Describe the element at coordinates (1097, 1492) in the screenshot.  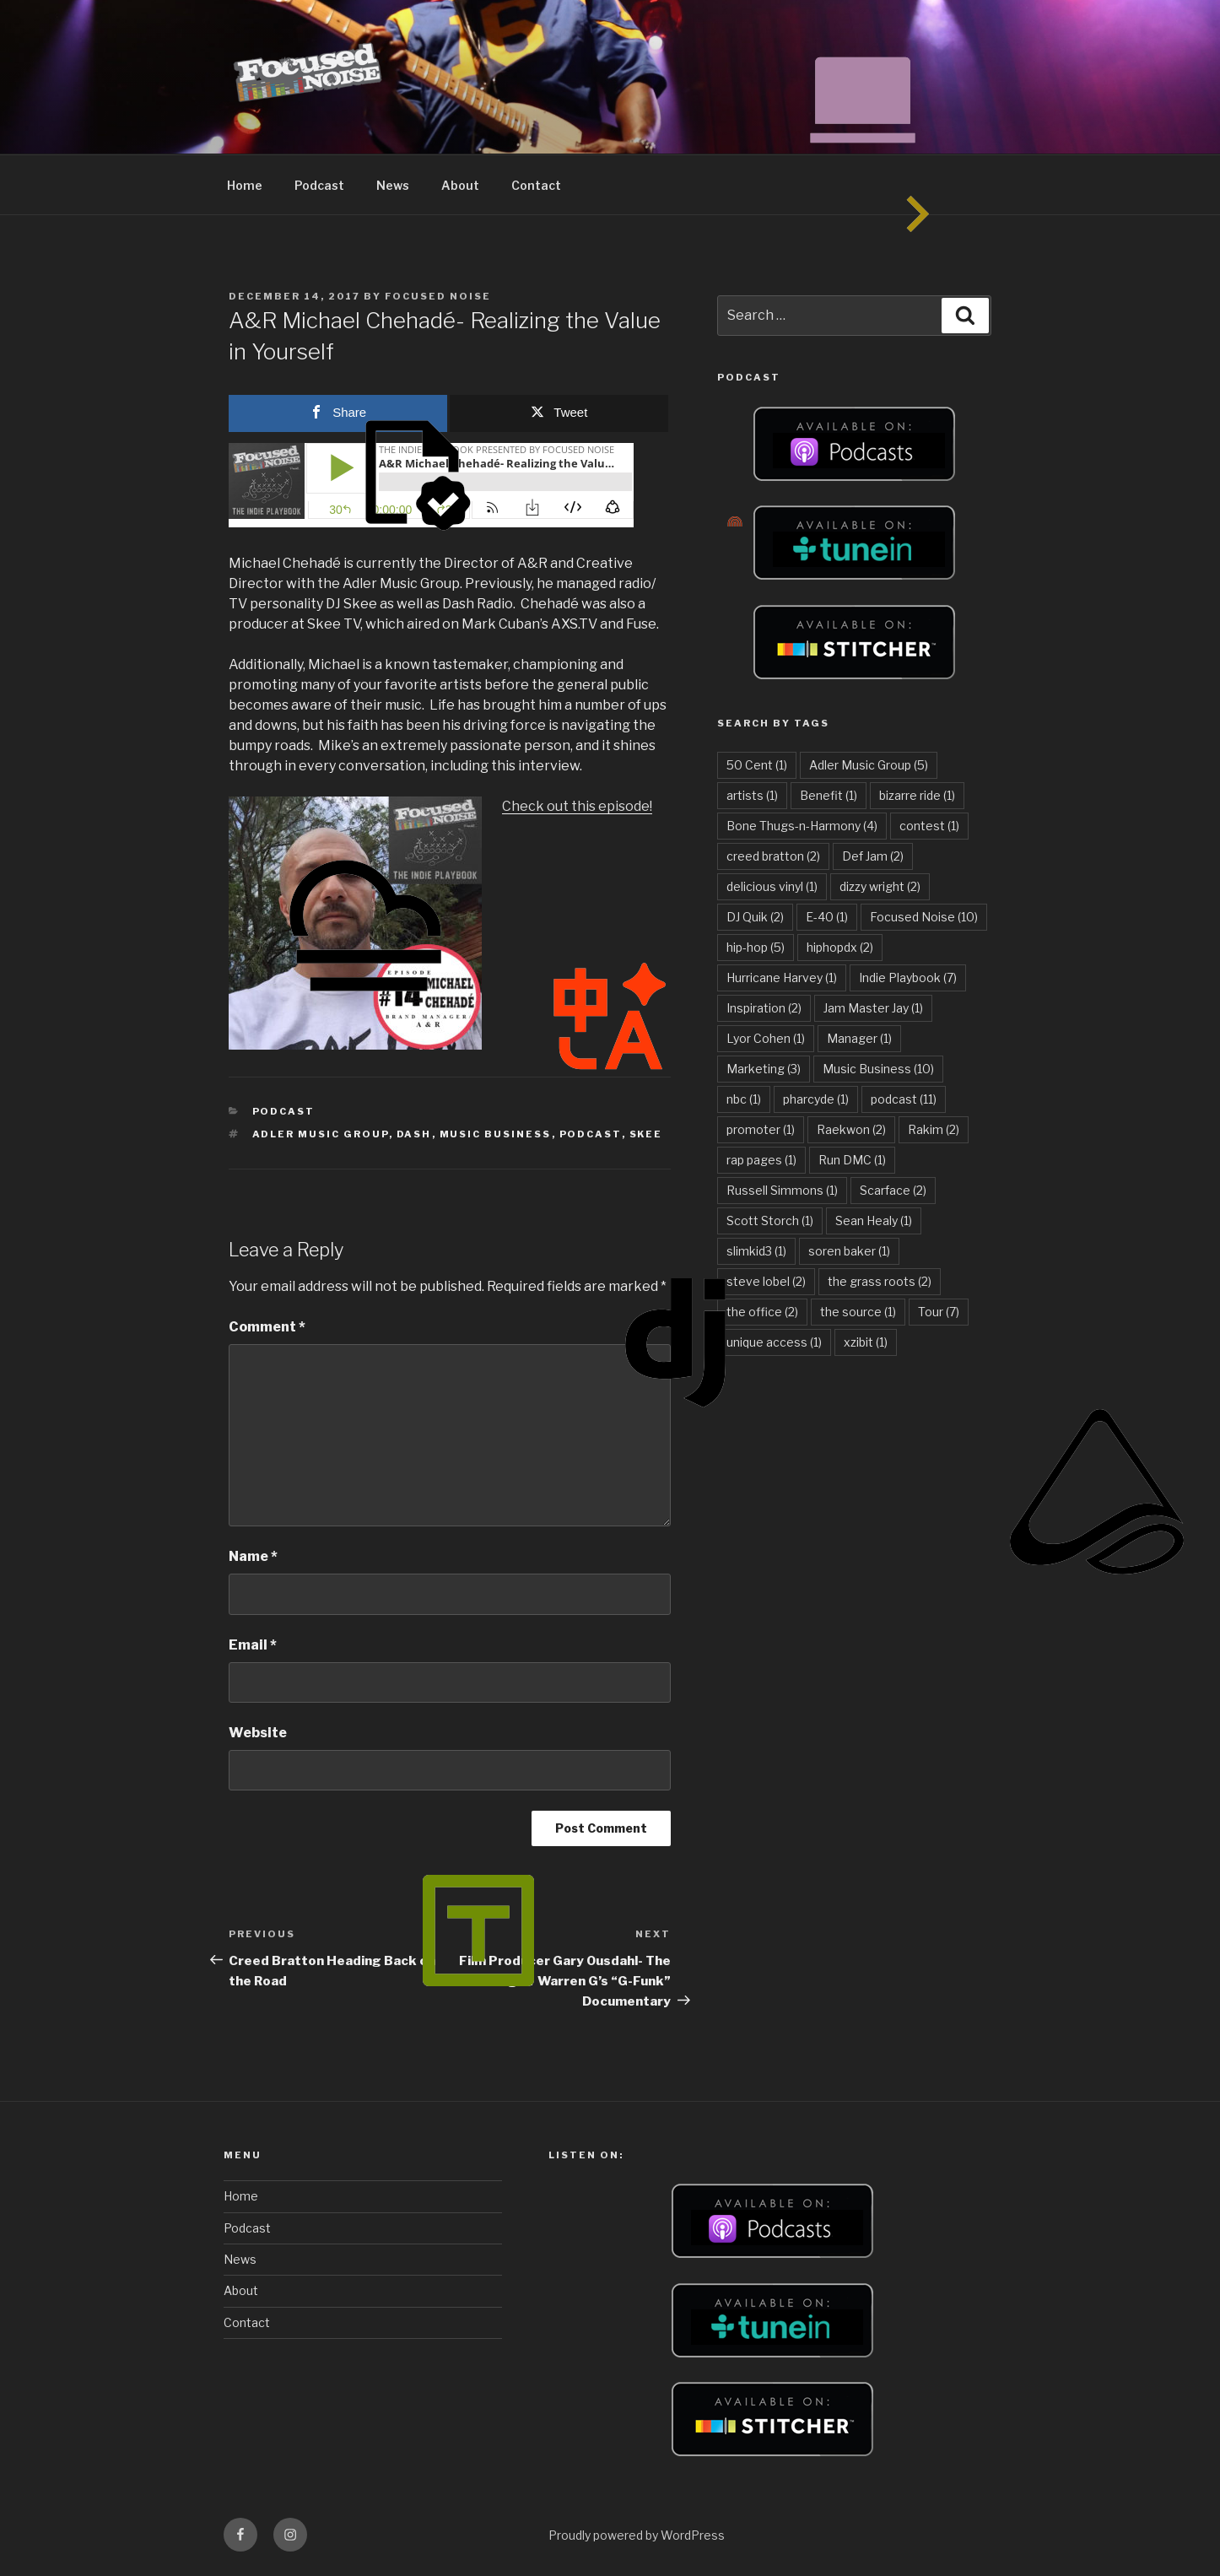
I see `mobx-state-tree library logo` at that location.